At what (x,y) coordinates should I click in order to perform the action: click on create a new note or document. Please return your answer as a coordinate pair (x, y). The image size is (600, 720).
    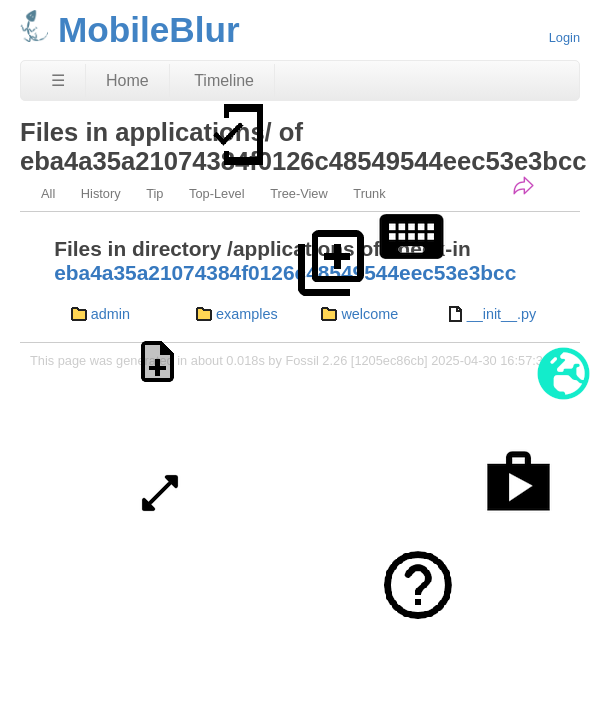
    Looking at the image, I should click on (157, 361).